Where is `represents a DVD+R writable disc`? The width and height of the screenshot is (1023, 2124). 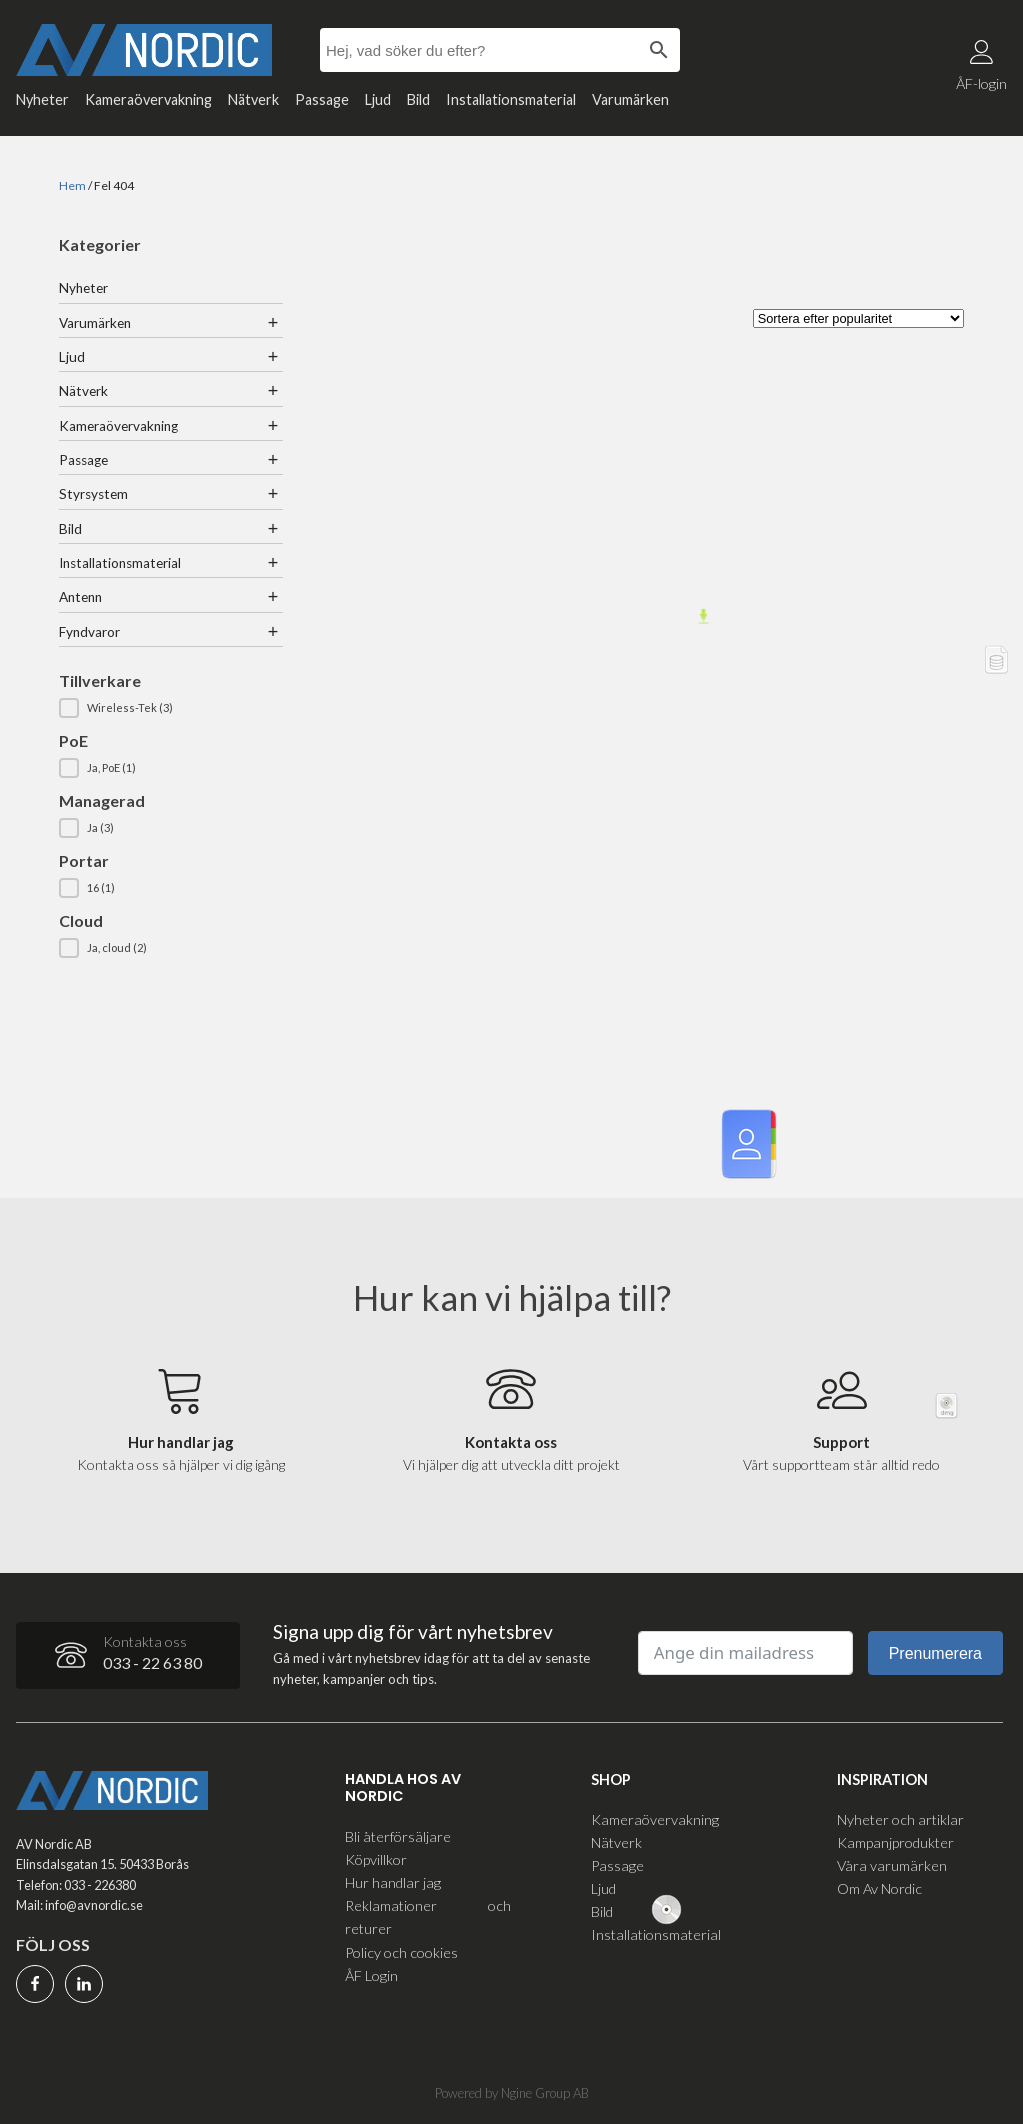
represents a DVD+R writable disc is located at coordinates (666, 1909).